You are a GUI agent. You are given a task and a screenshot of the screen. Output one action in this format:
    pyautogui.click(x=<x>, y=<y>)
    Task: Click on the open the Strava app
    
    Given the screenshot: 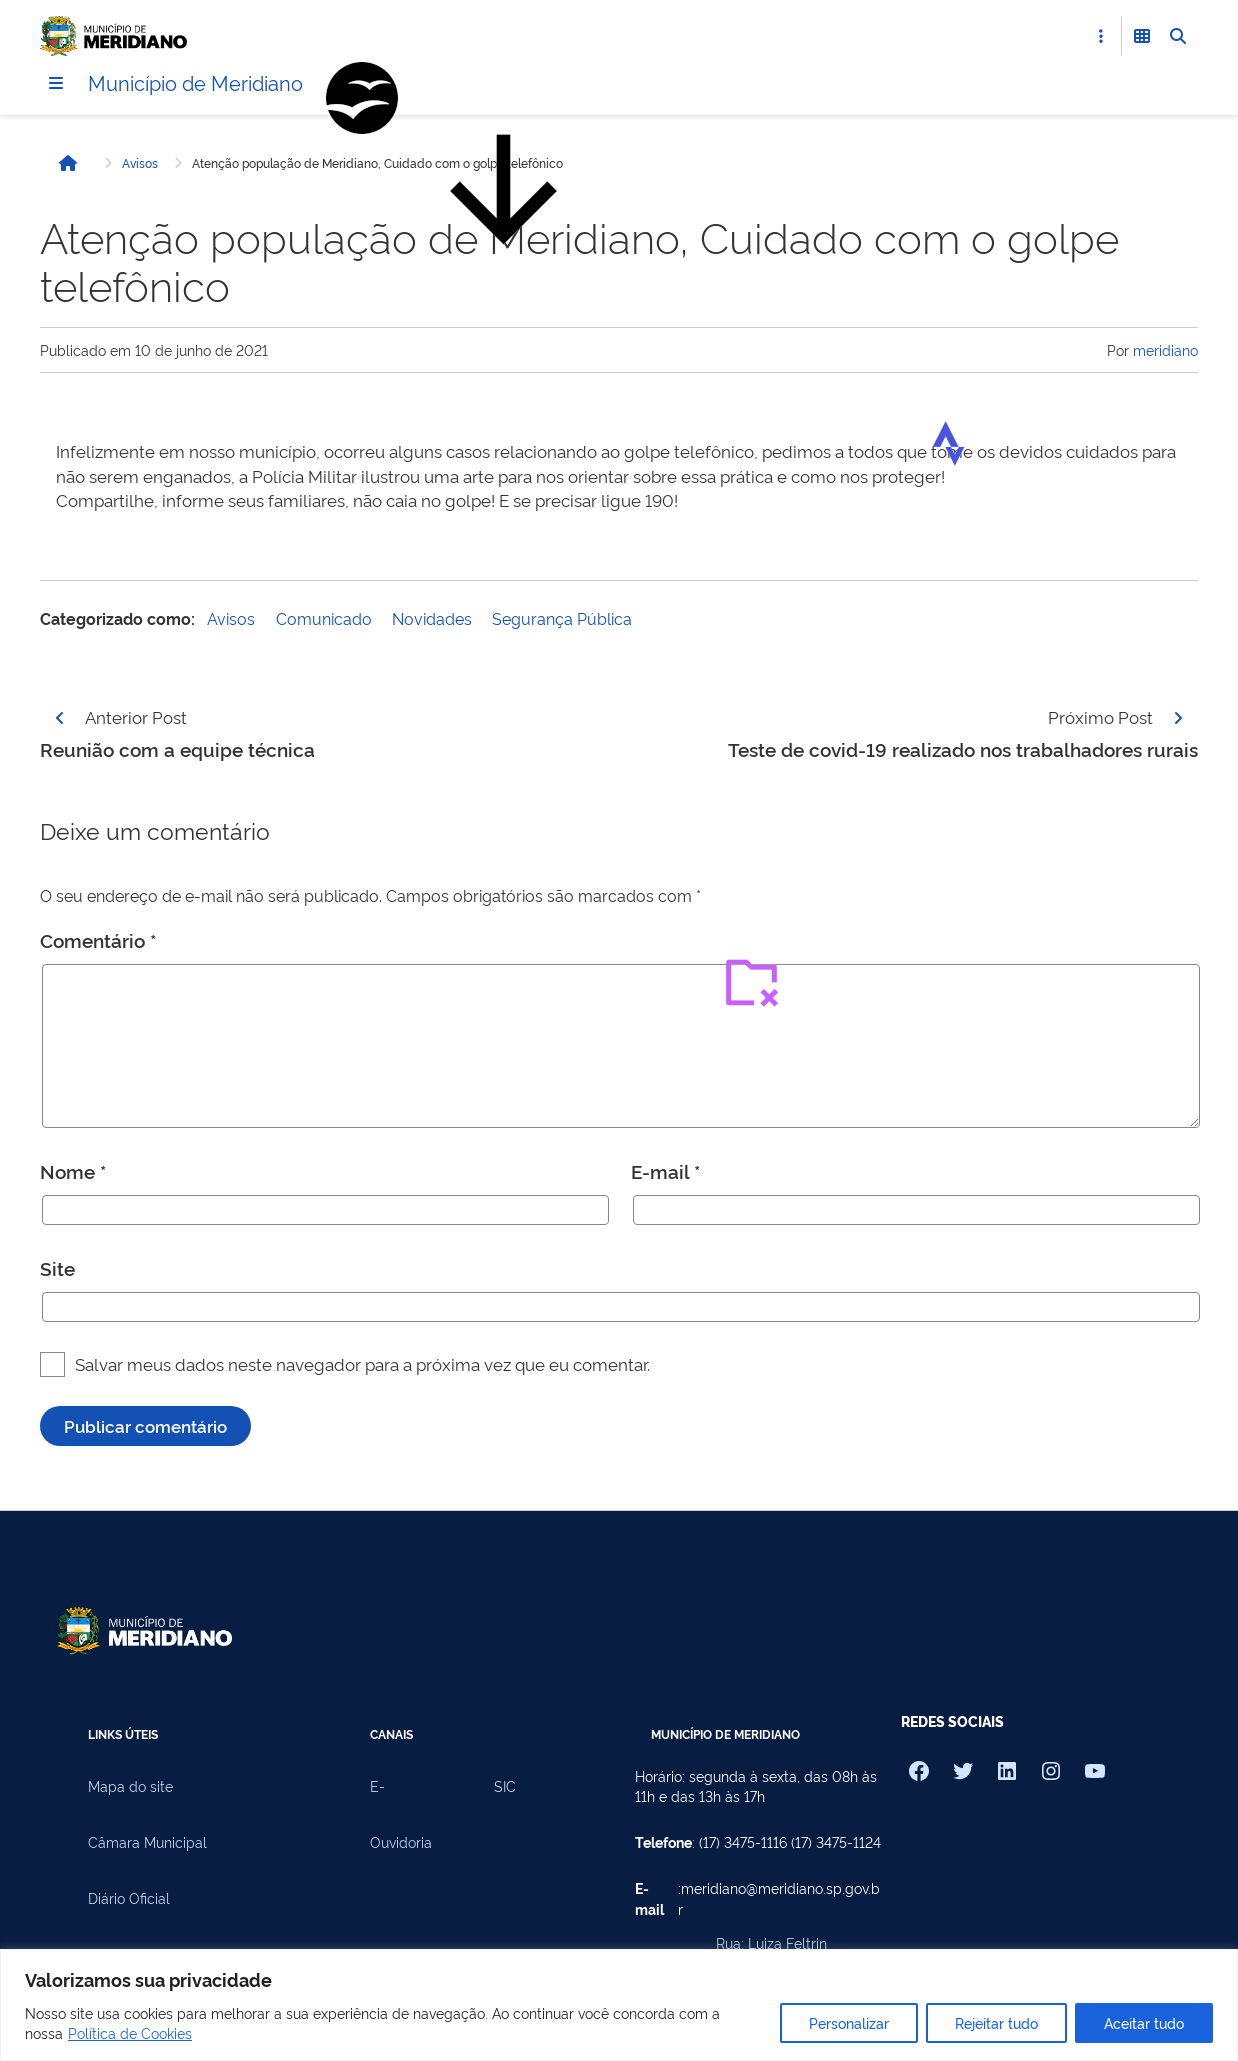 What is the action you would take?
    pyautogui.click(x=948, y=443)
    